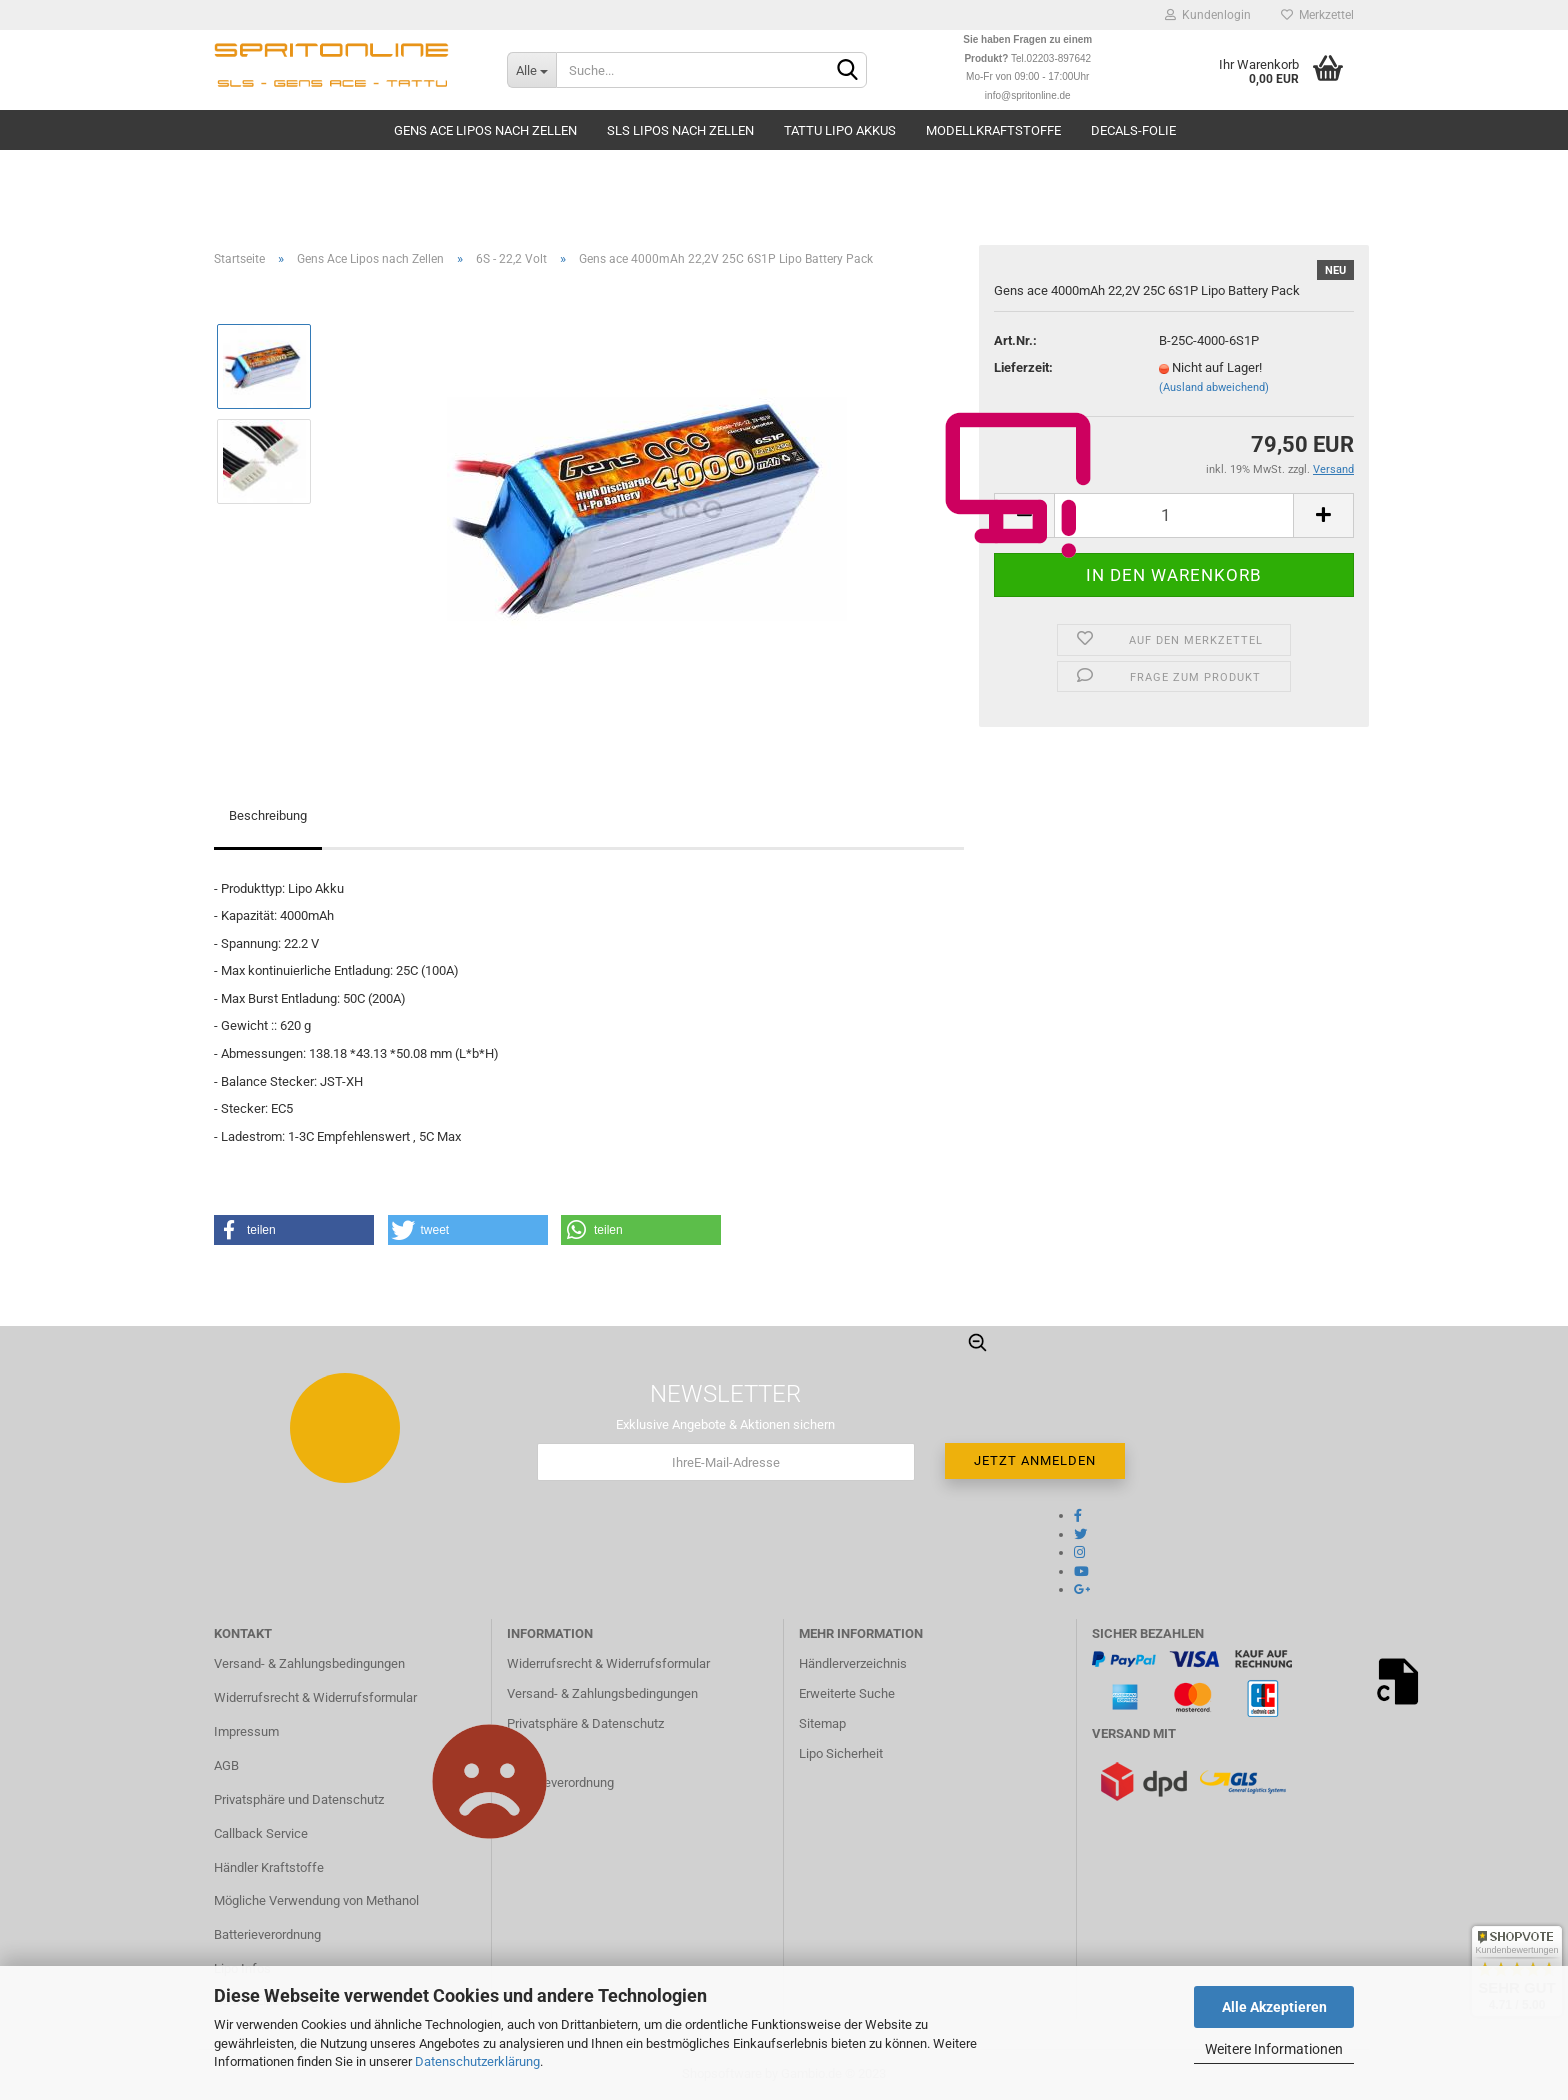  I want to click on indicates a desktop device error or warning, so click(1018, 478).